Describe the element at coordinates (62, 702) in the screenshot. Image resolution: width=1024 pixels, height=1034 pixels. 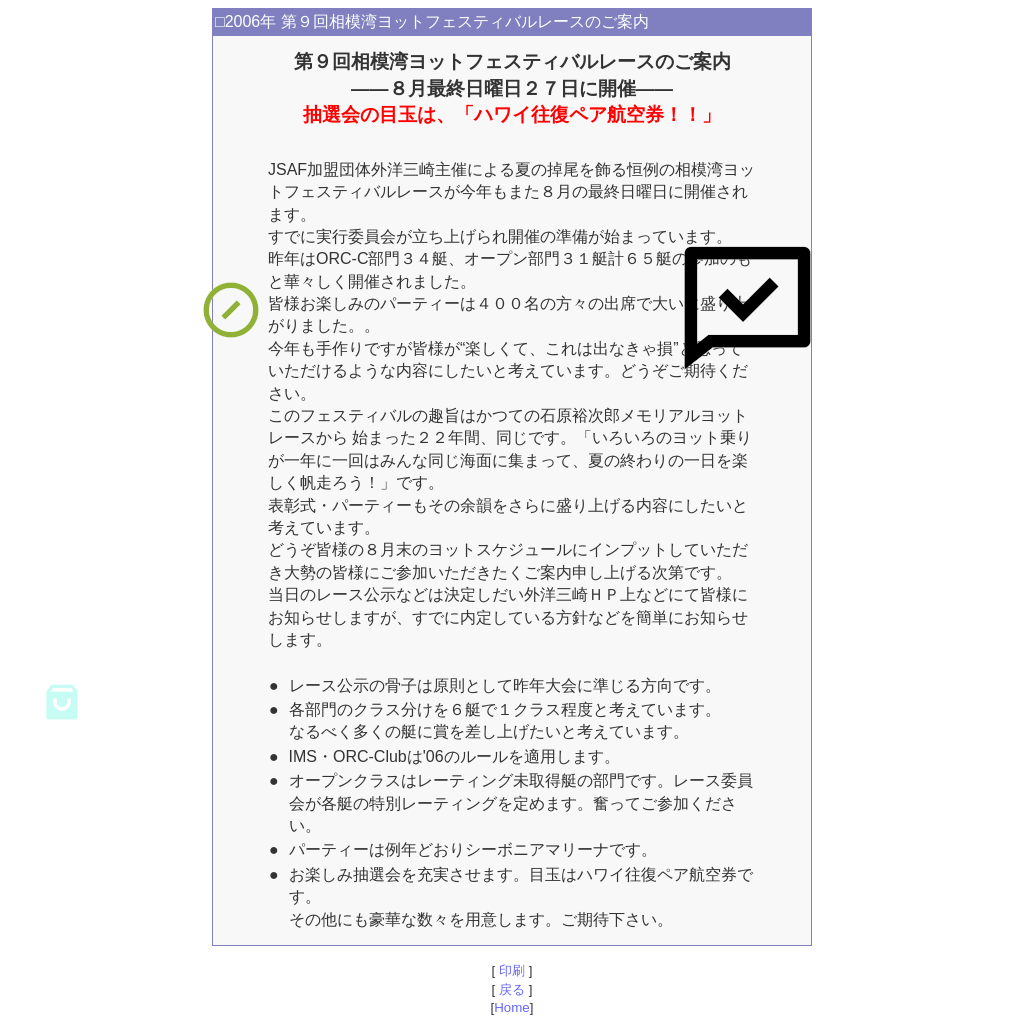
I see `view your shopping bag` at that location.